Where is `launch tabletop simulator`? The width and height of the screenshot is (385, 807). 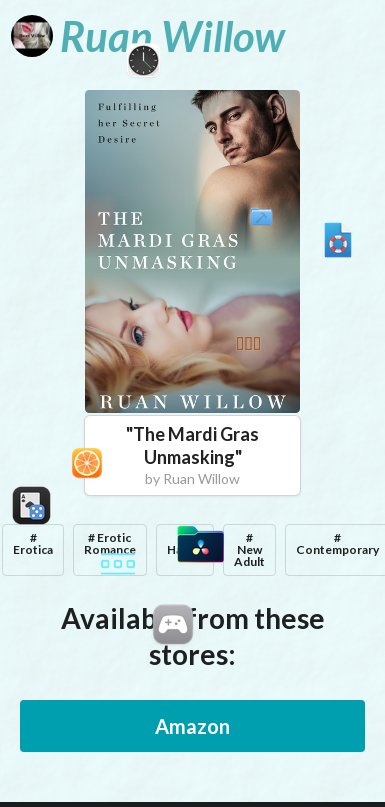
launch tabletop simulator is located at coordinates (31, 505).